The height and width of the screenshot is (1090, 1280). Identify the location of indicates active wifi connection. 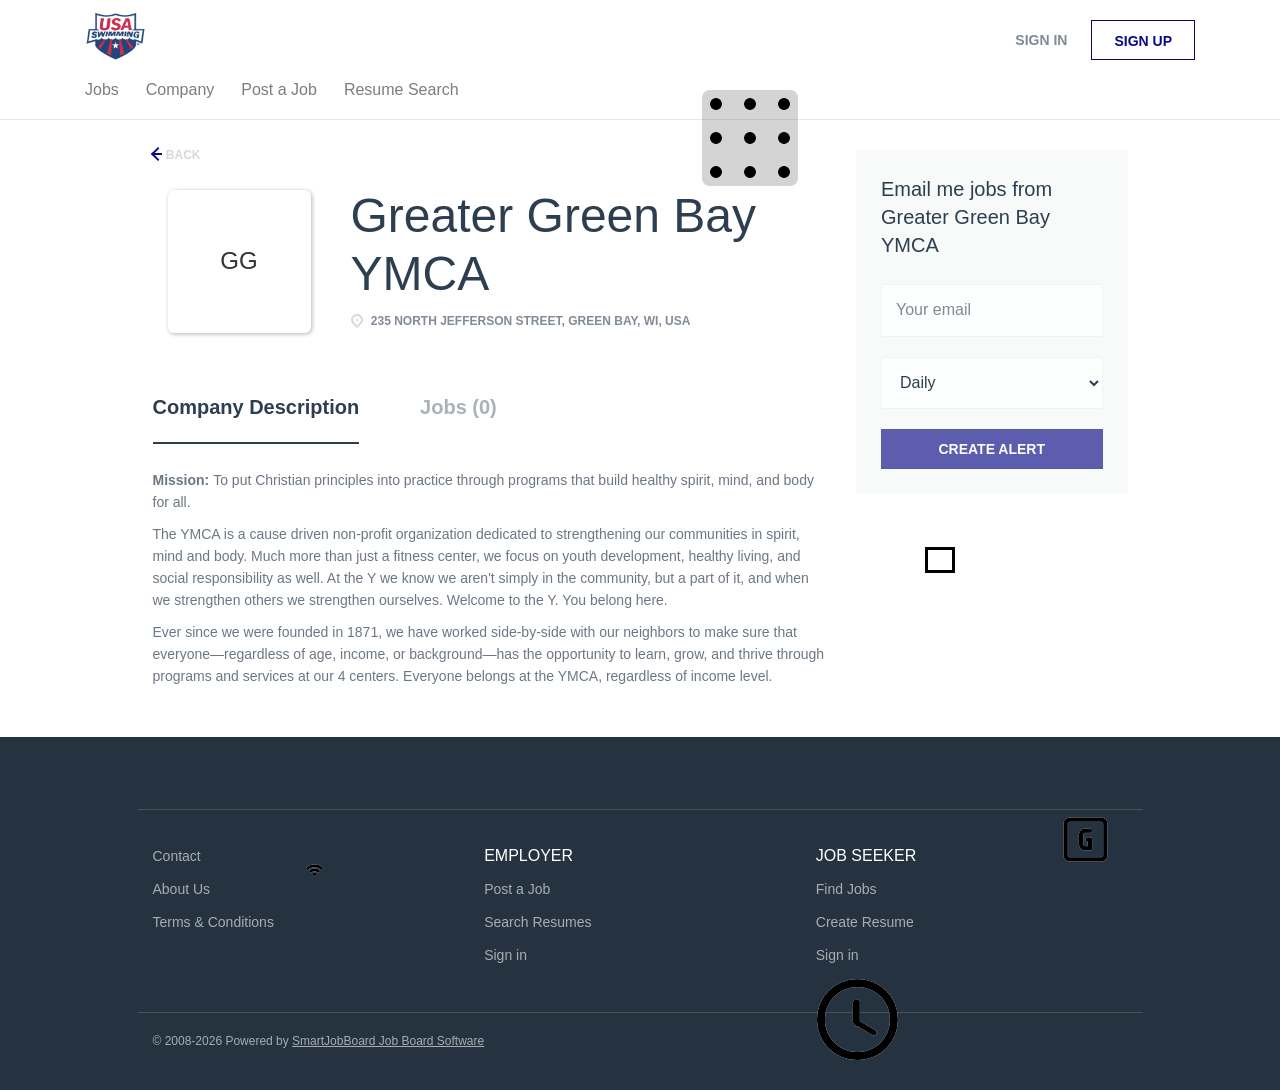
(314, 870).